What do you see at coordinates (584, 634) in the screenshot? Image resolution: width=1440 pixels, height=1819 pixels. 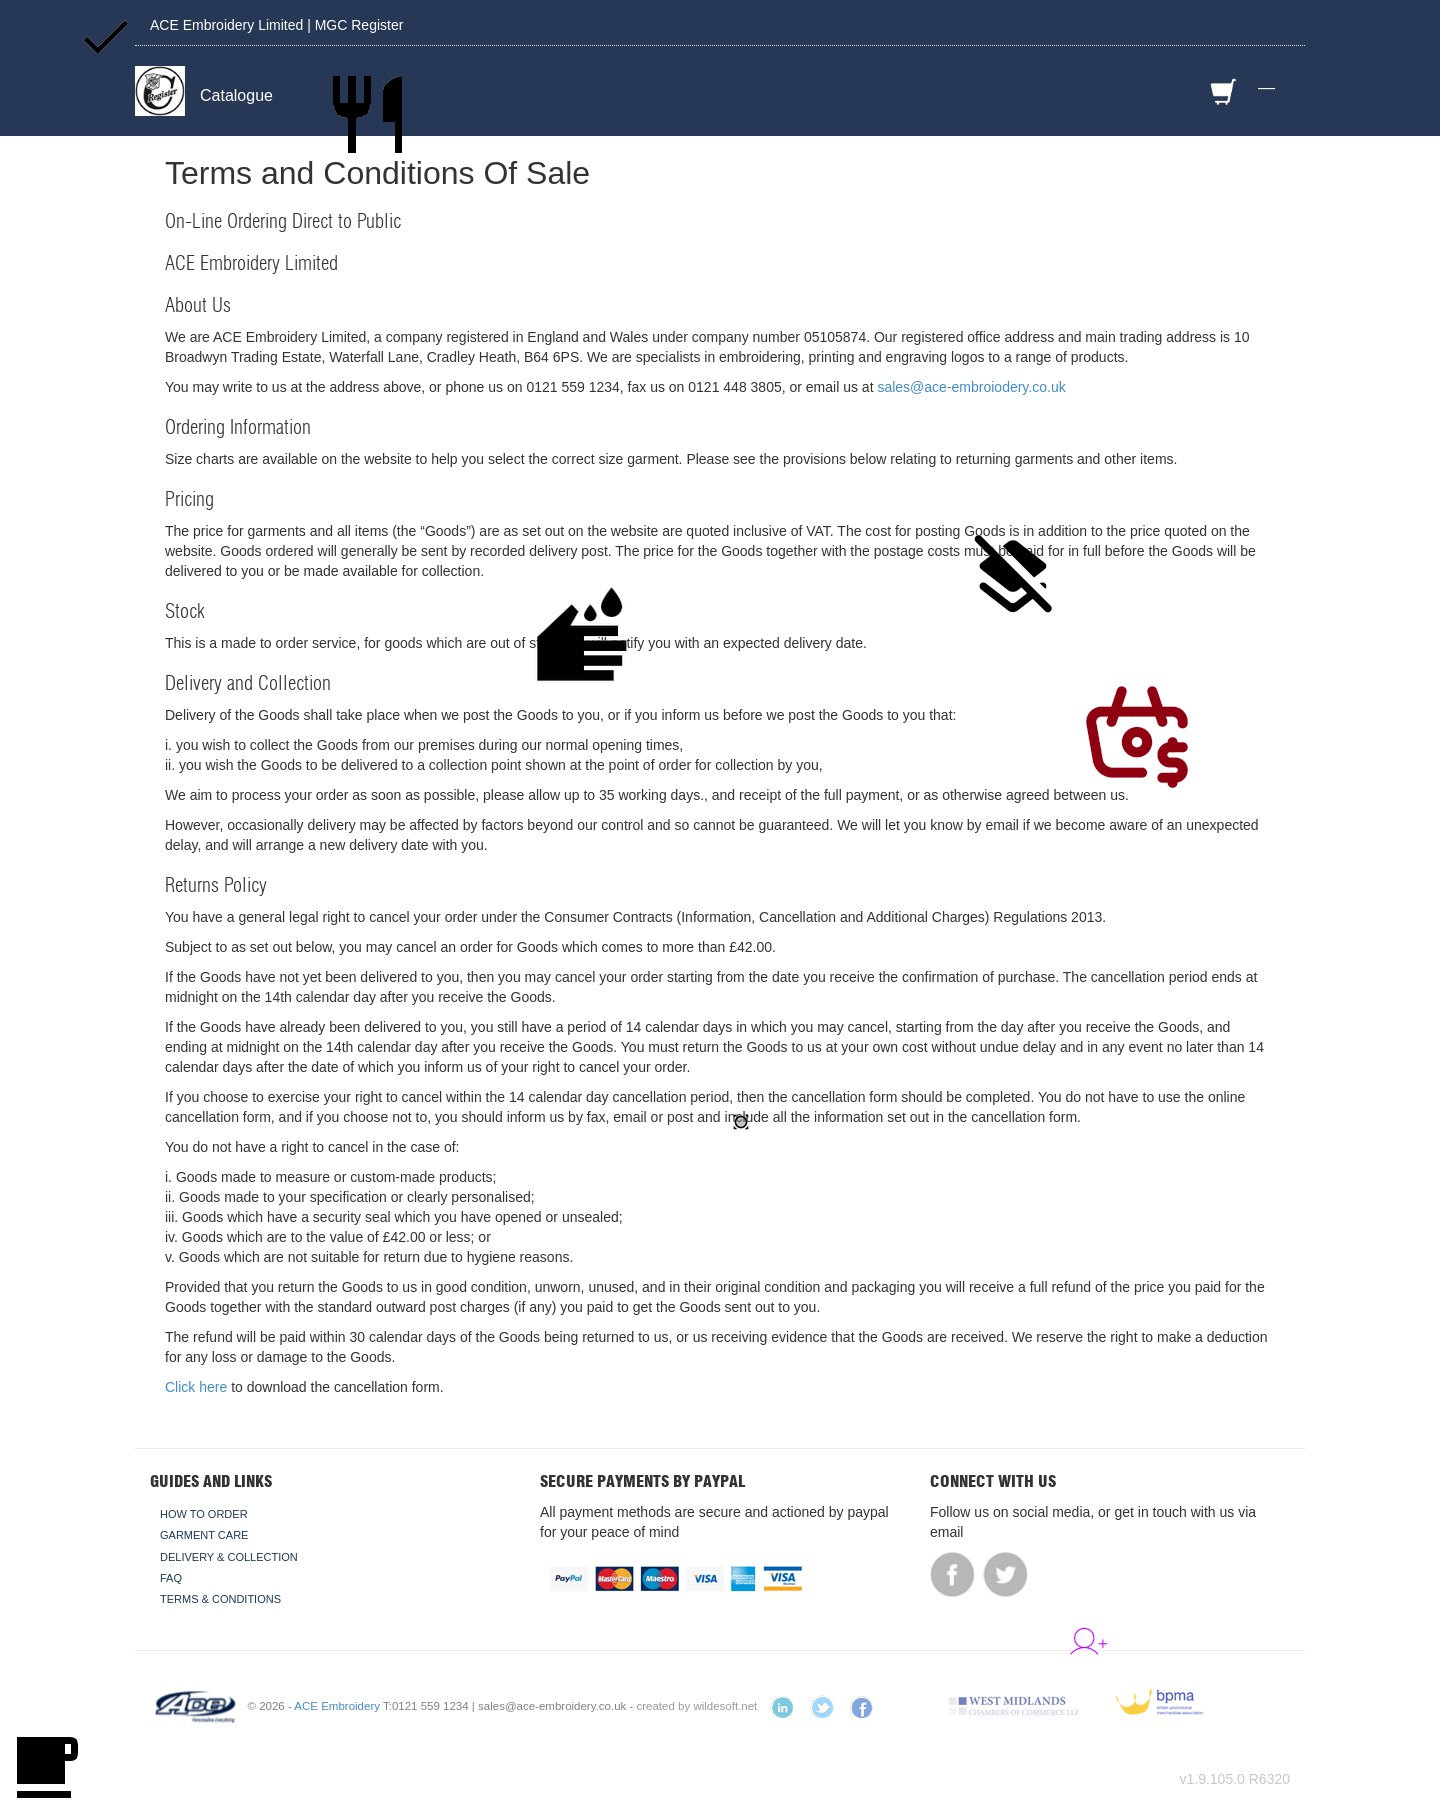 I see `wash your hands` at bounding box center [584, 634].